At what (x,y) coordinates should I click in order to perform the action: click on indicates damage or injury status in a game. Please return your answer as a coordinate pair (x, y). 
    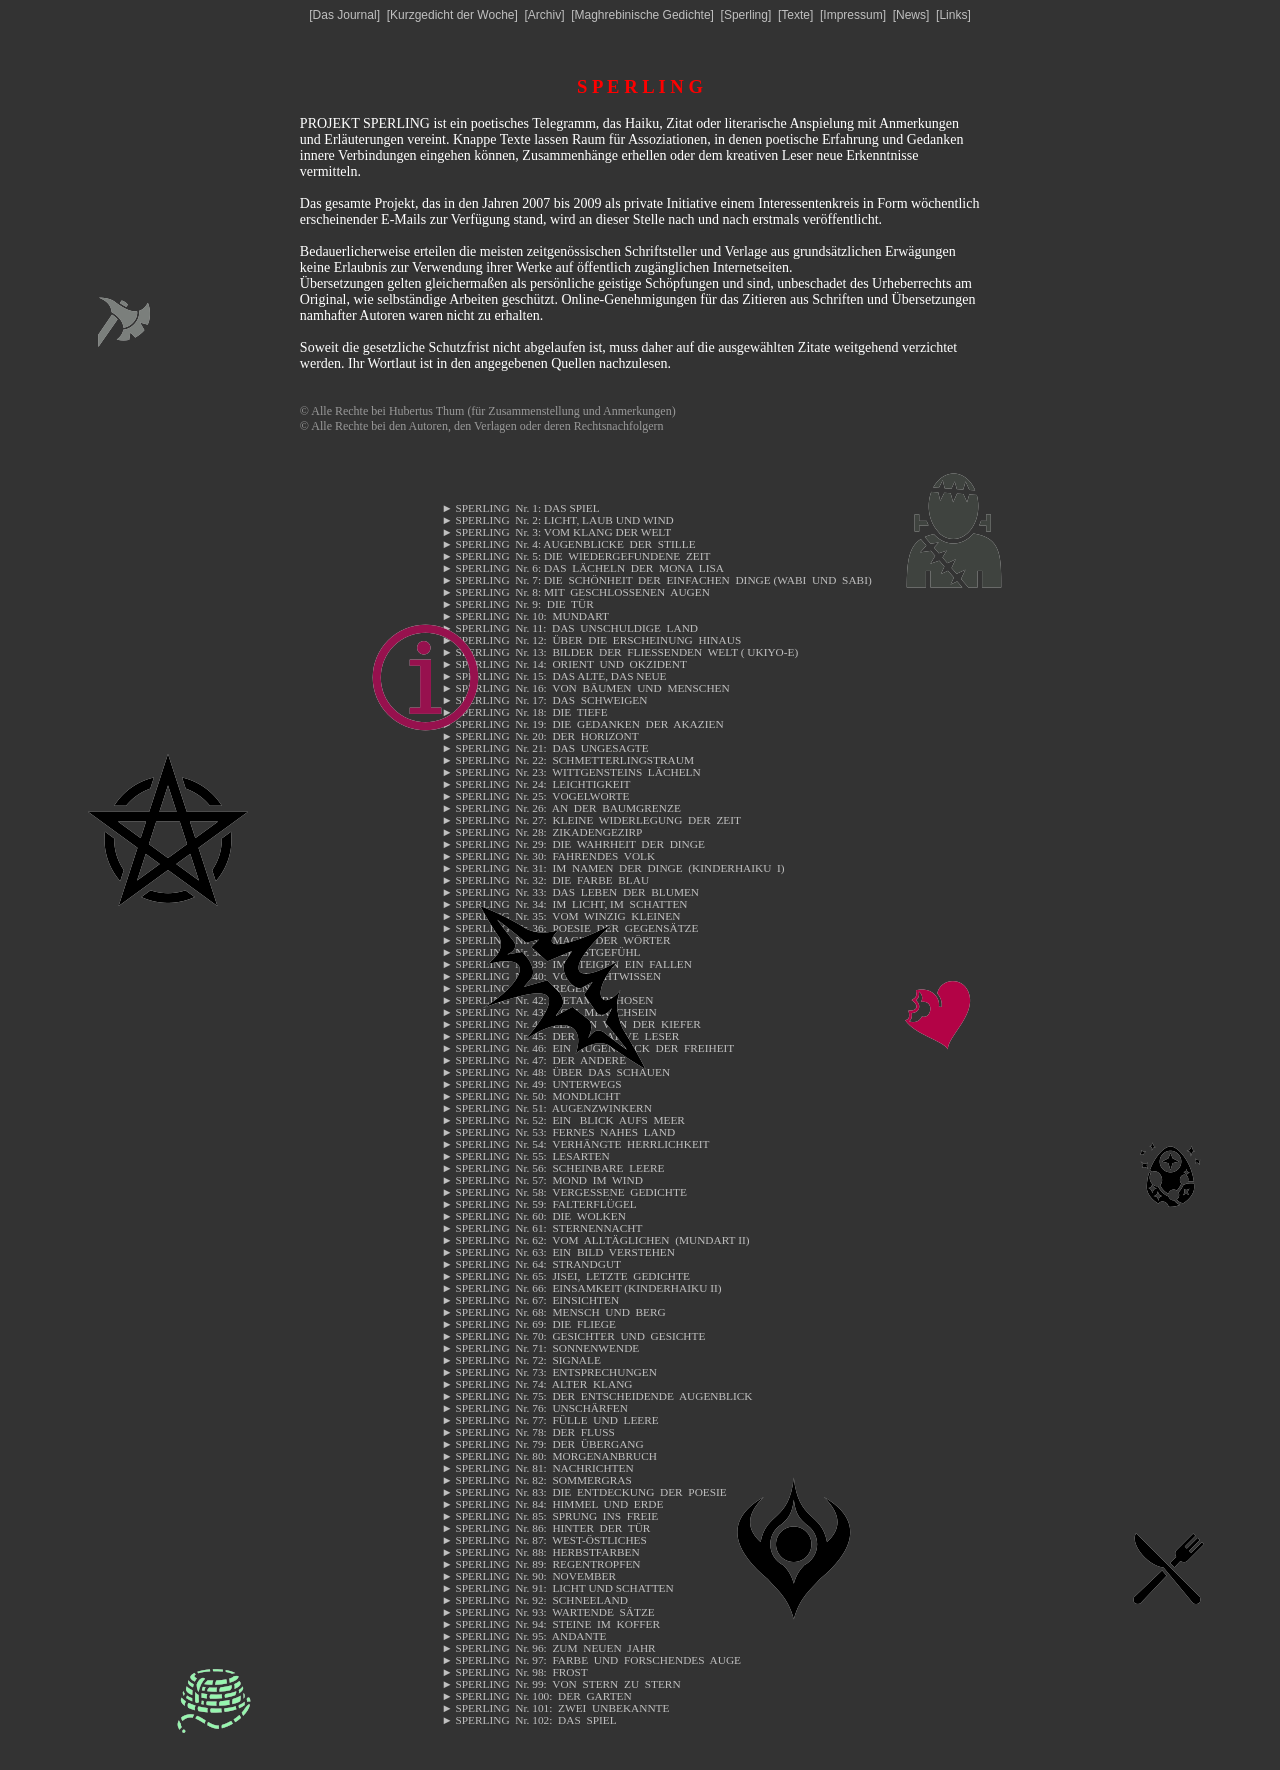
    Looking at the image, I should click on (562, 987).